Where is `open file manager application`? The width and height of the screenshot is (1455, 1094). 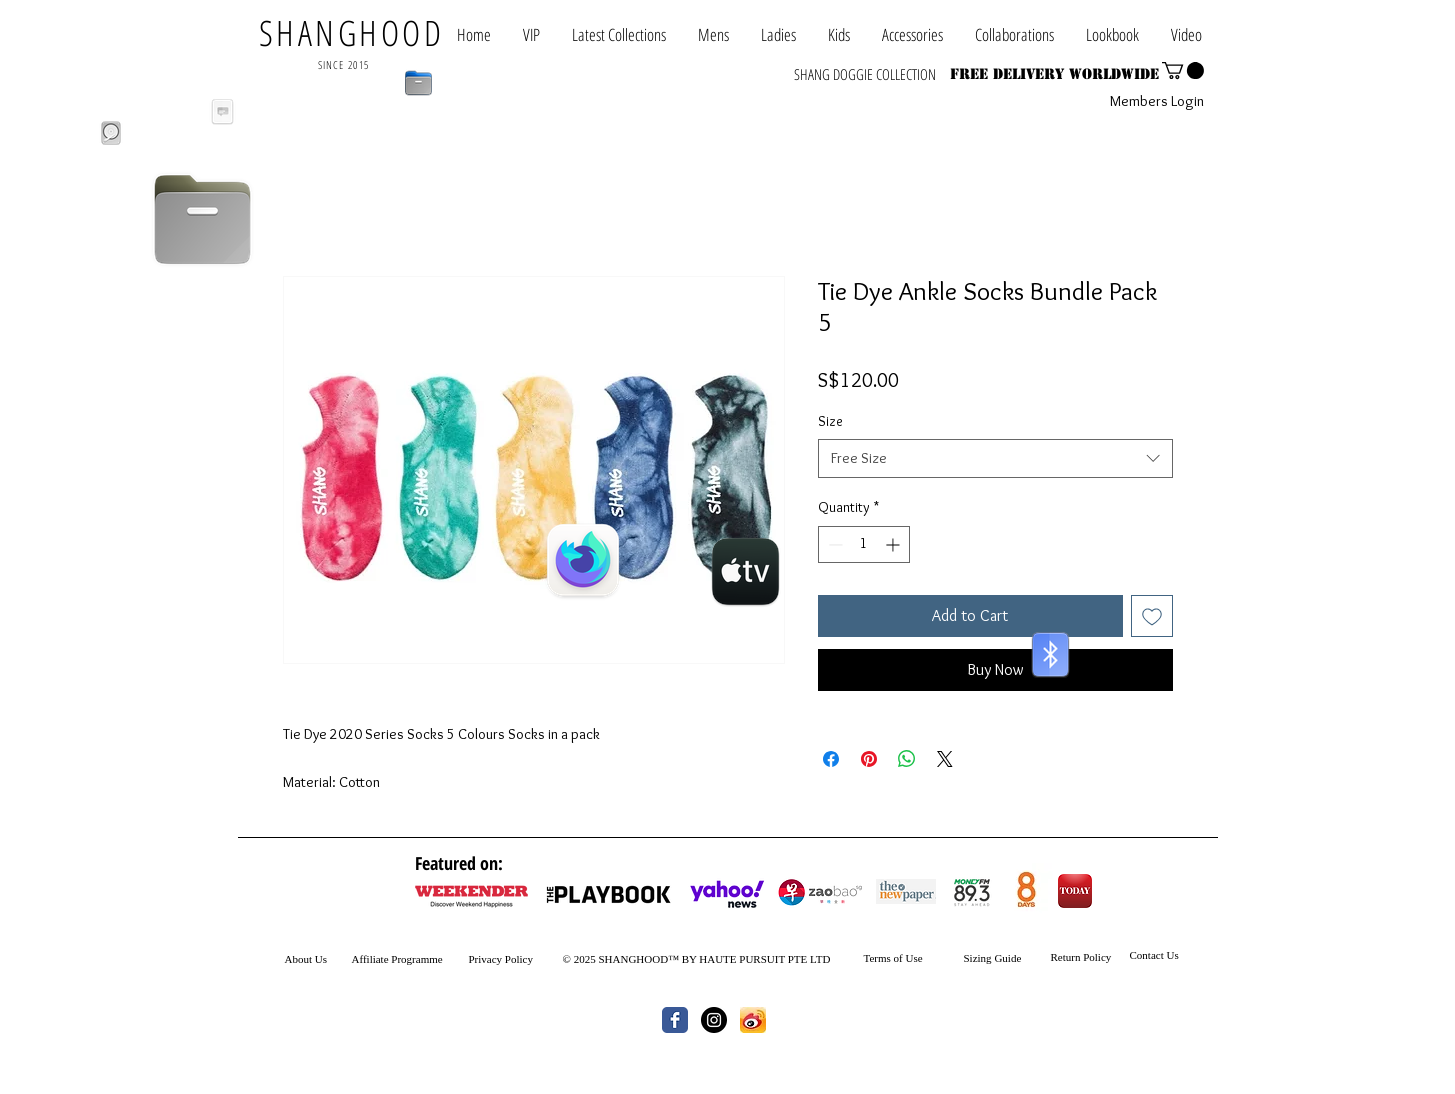 open file manager application is located at coordinates (418, 82).